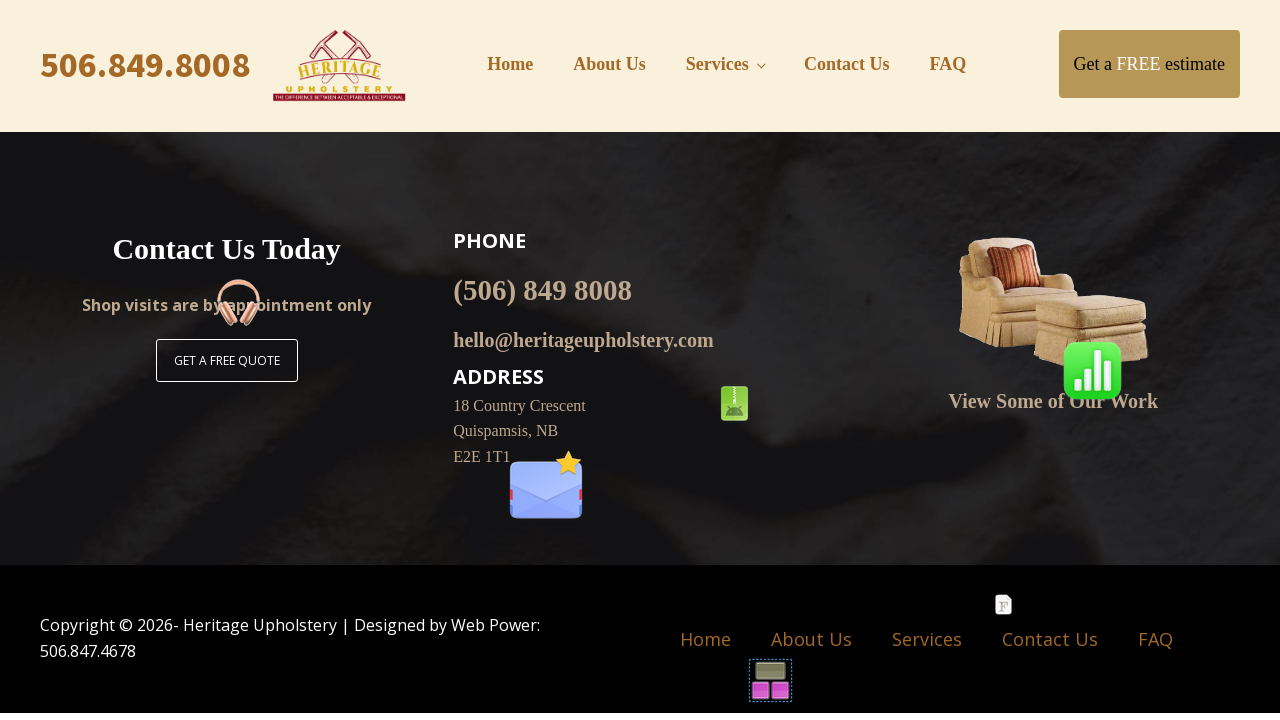 The height and width of the screenshot is (720, 1280). I want to click on an android application package file, so click(734, 403).